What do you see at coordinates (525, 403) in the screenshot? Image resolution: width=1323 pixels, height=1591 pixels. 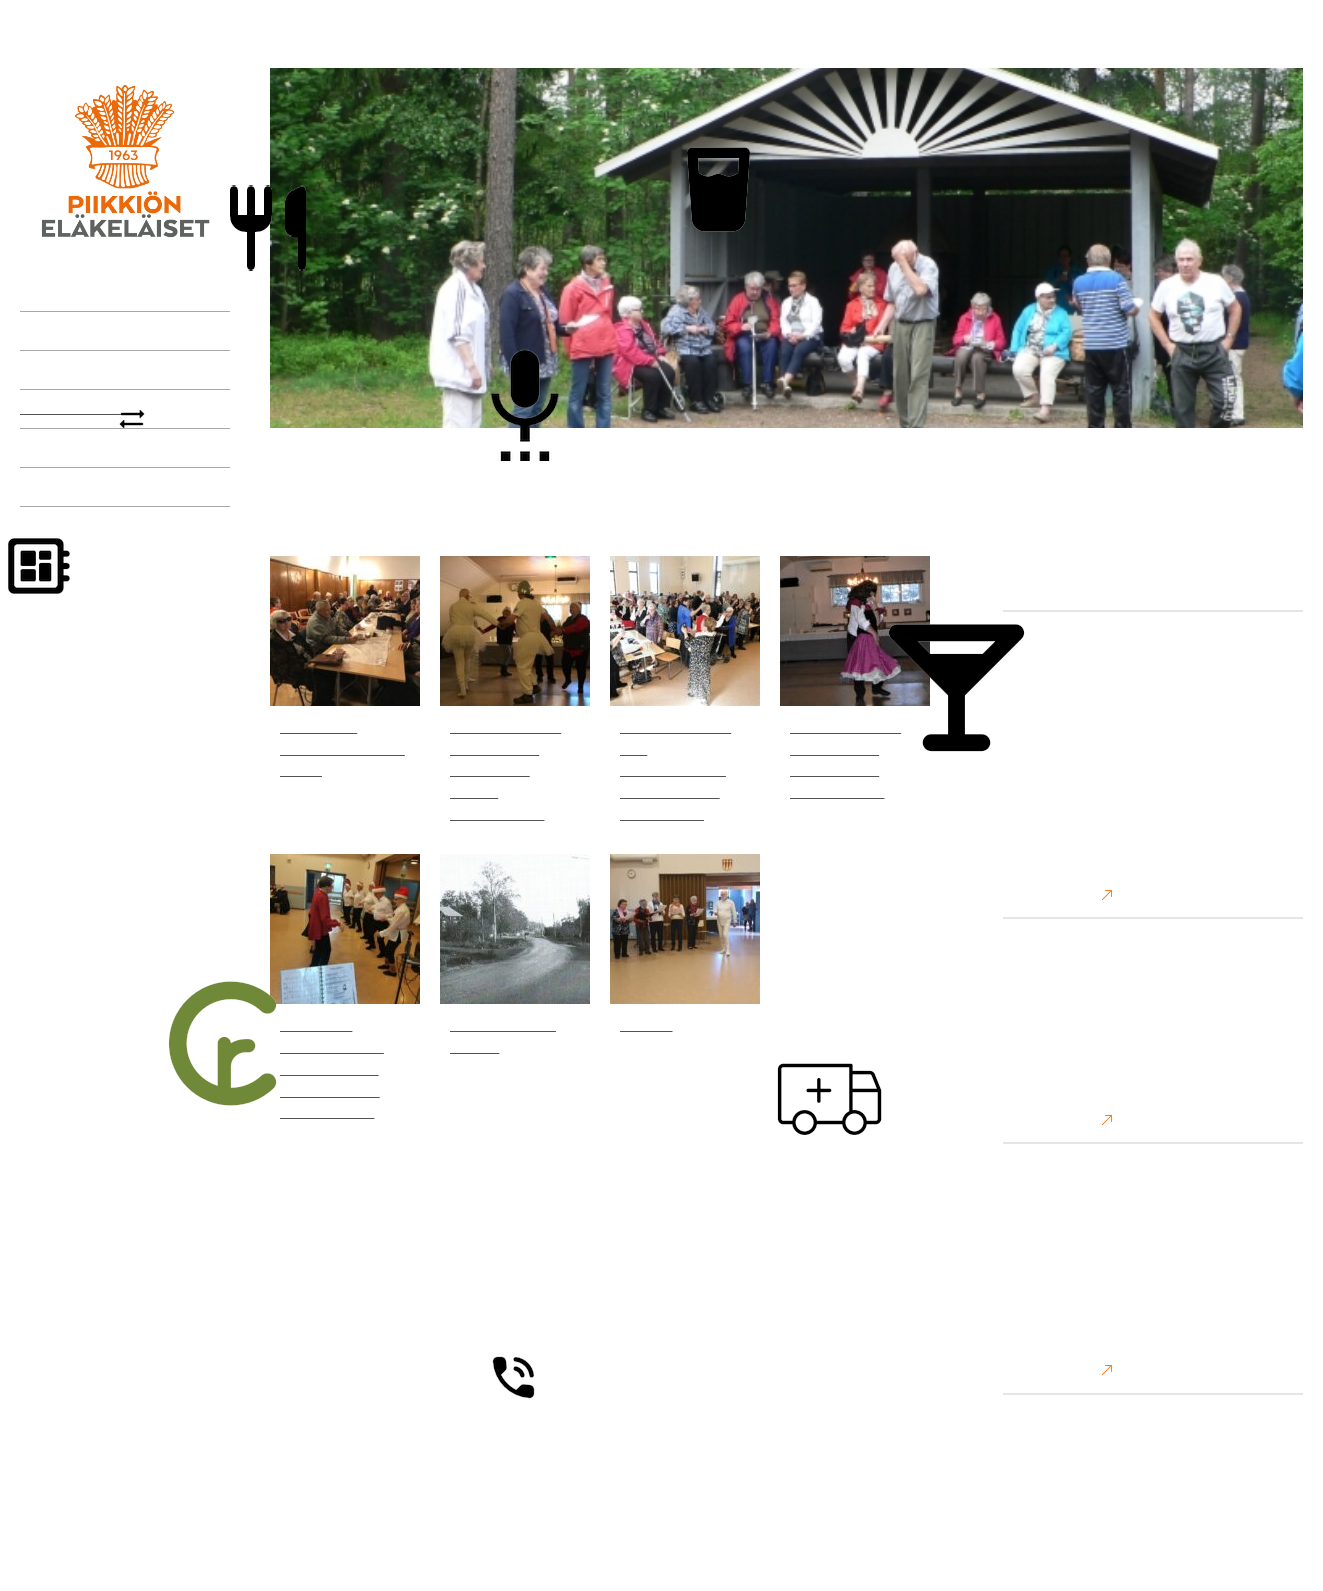 I see `access voice input settings` at bounding box center [525, 403].